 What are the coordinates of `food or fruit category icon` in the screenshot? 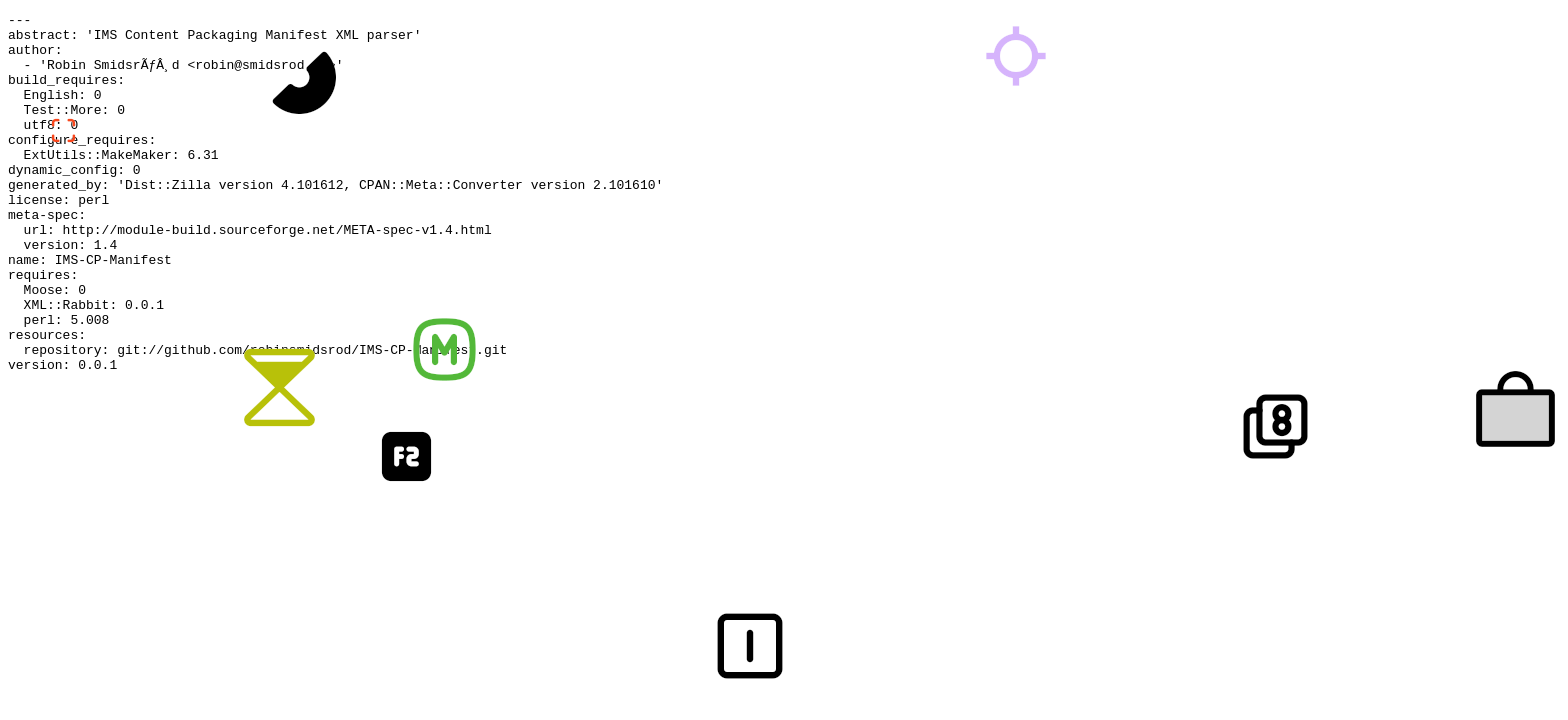 It's located at (306, 84).